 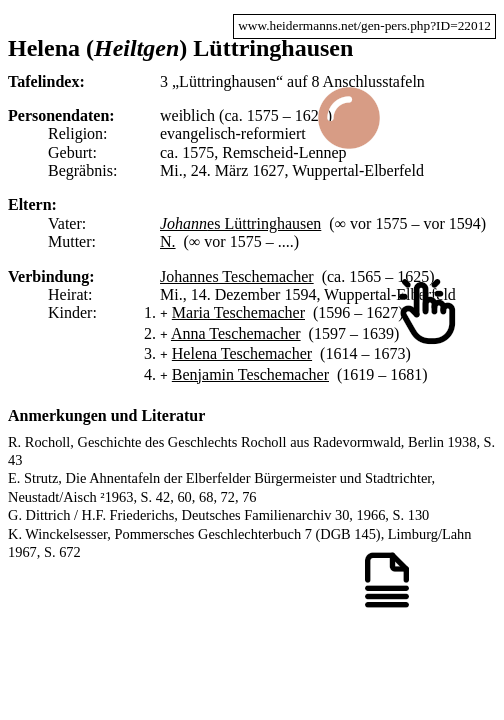 I want to click on apply inner shadow effect to top-left corner, so click(x=349, y=118).